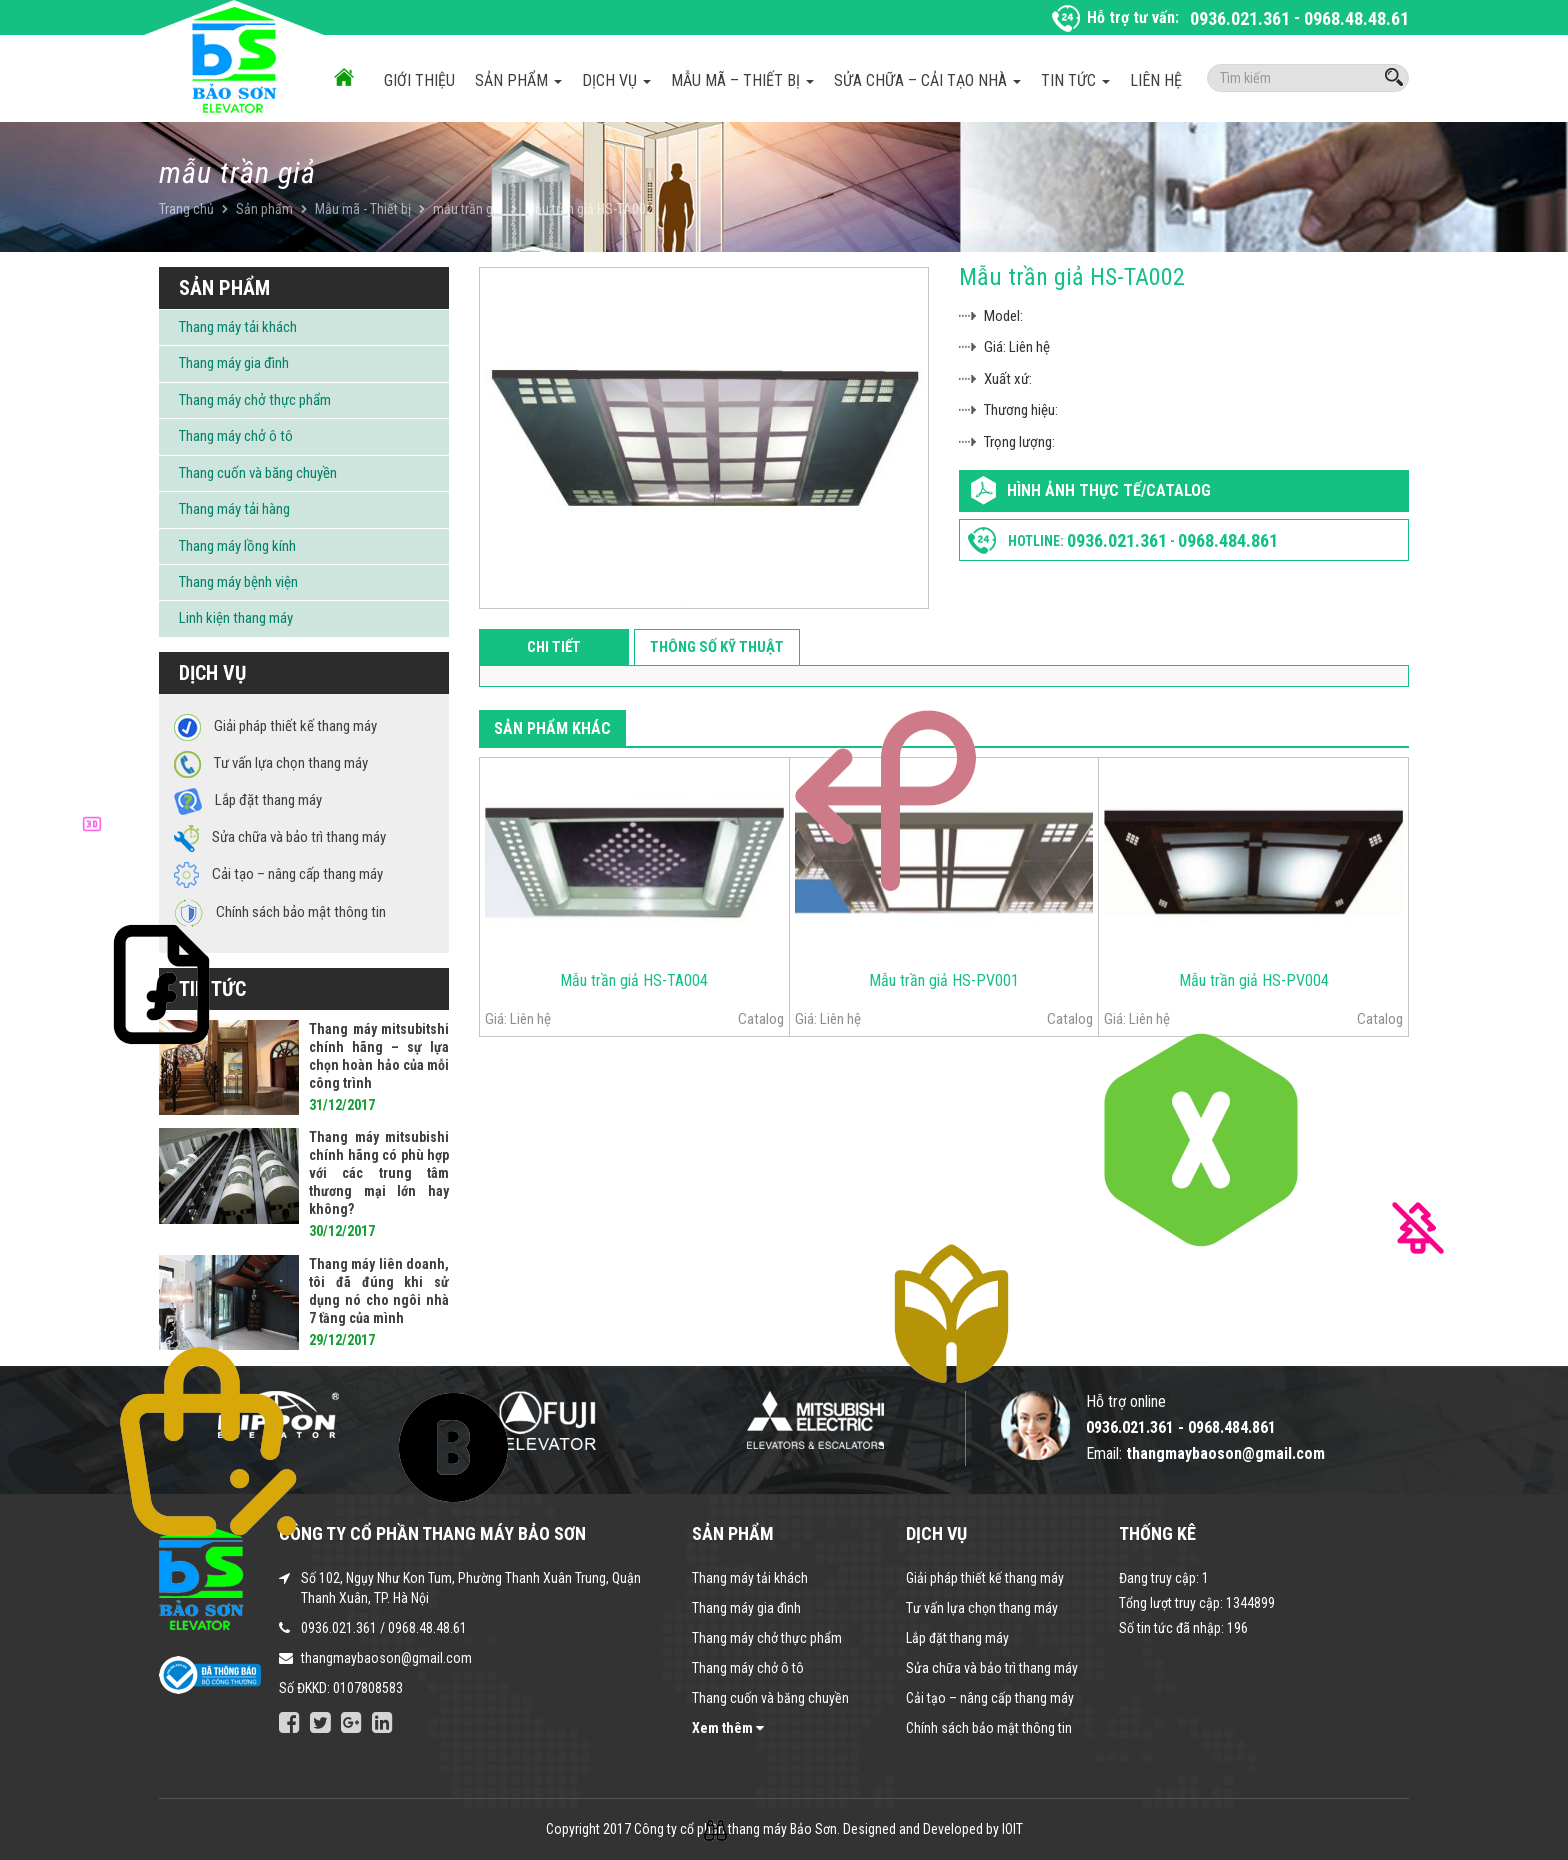 This screenshot has width=1568, height=1860. Describe the element at coordinates (1418, 1228) in the screenshot. I see `disable holiday or seasonal theme` at that location.